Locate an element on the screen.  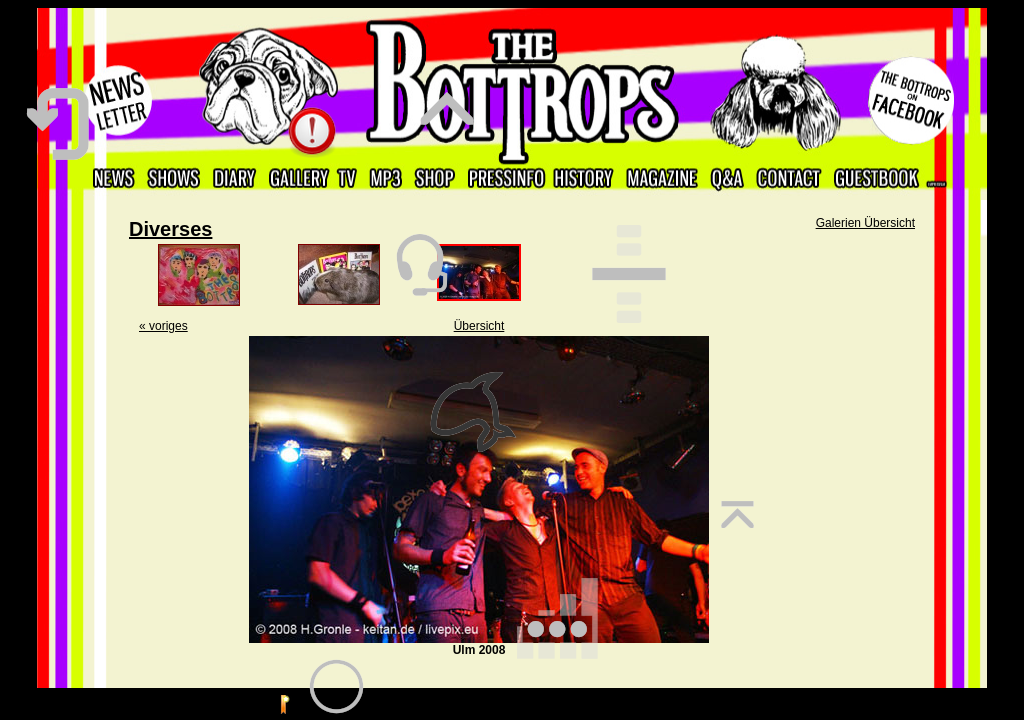
access audio or voice chat settings is located at coordinates (420, 265).